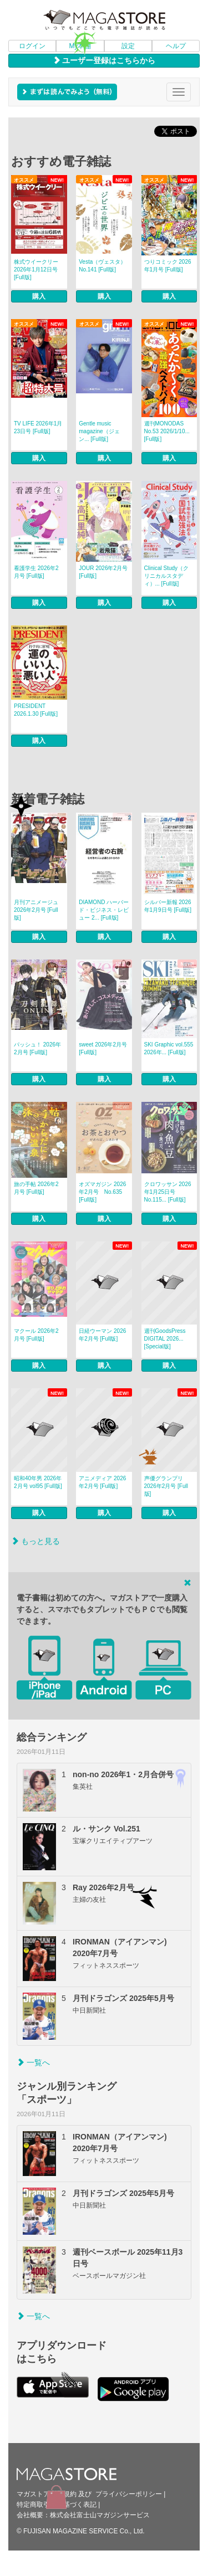 The image size is (208, 2576). Describe the element at coordinates (21, 806) in the screenshot. I see `throwing star weapon in a game inventory` at that location.